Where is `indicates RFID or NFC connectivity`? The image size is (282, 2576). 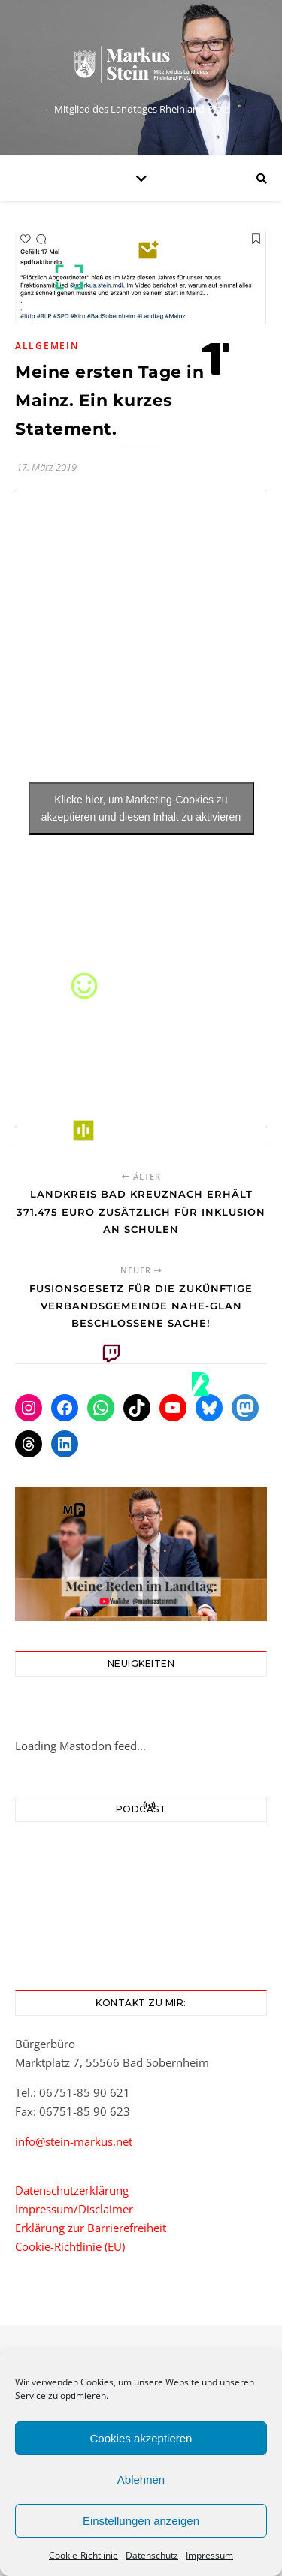
indicates RFID or NFC connectivity is located at coordinates (149, 1805).